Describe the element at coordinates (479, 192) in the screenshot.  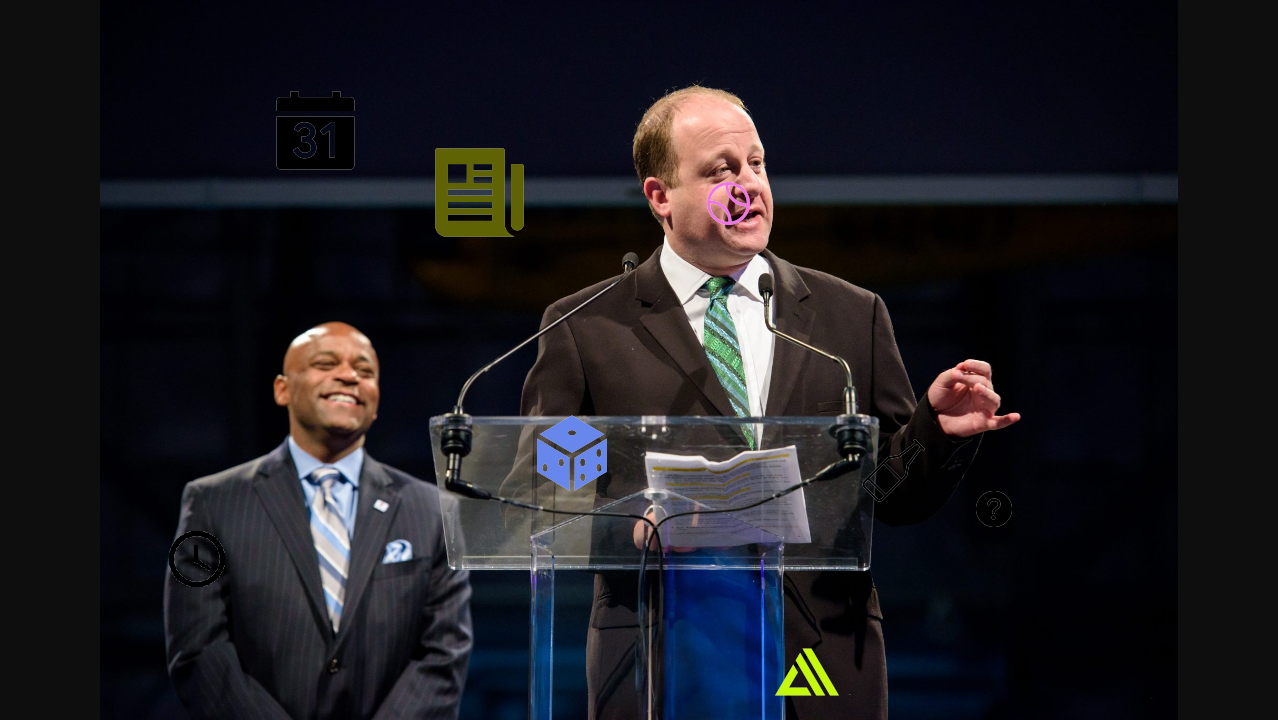
I see `view news or articles` at that location.